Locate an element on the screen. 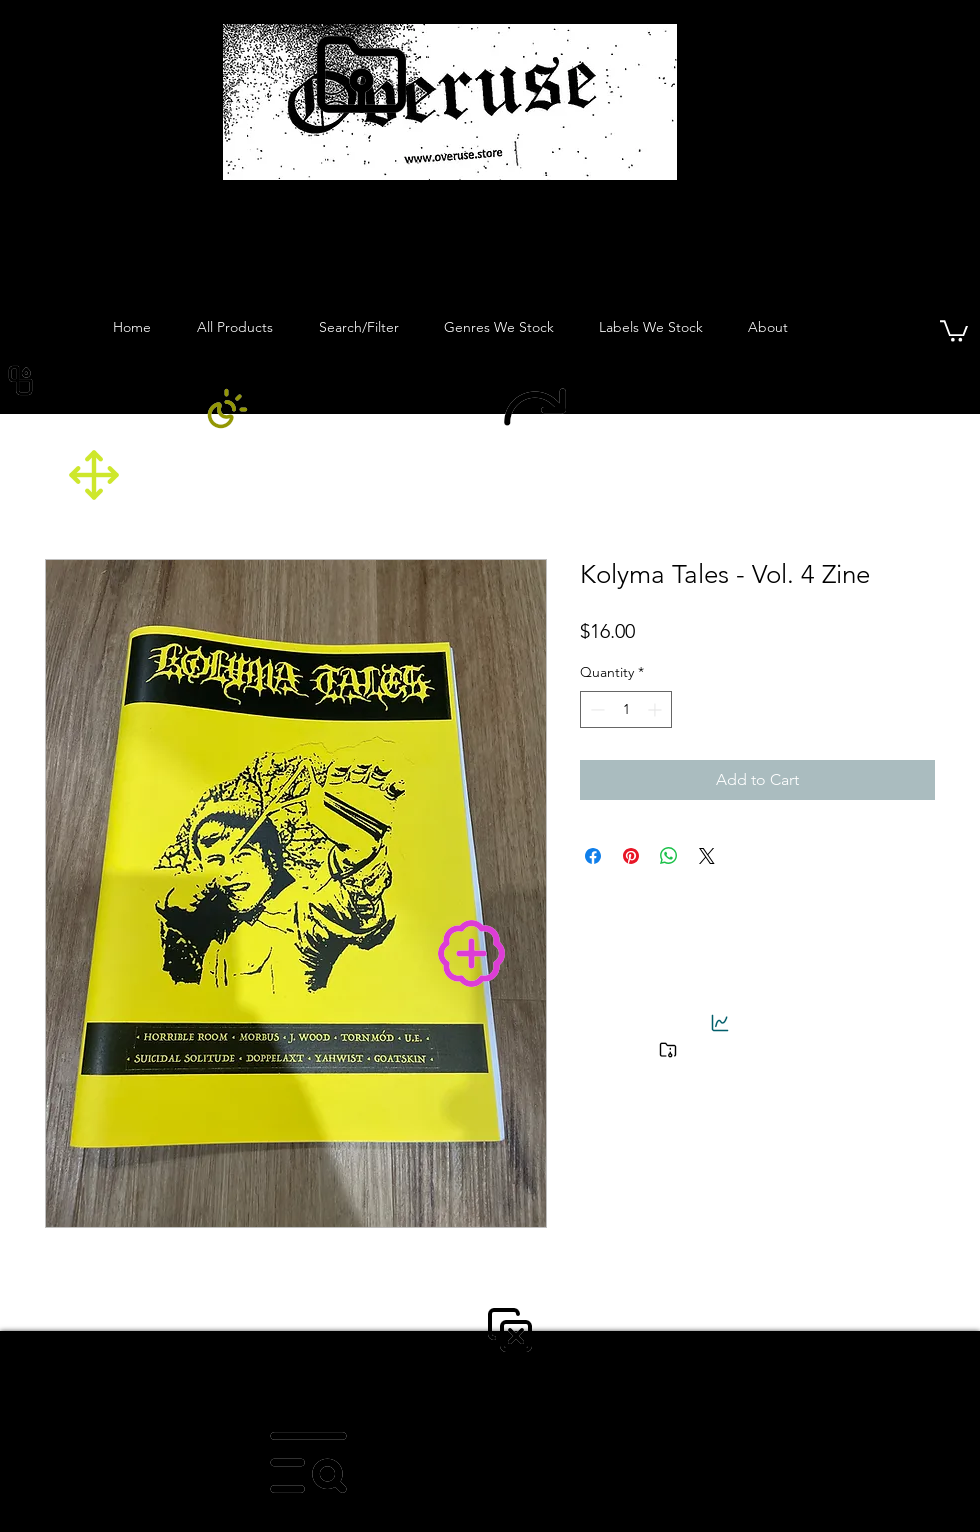 The height and width of the screenshot is (1532, 980). redo the last undone action is located at coordinates (535, 407).